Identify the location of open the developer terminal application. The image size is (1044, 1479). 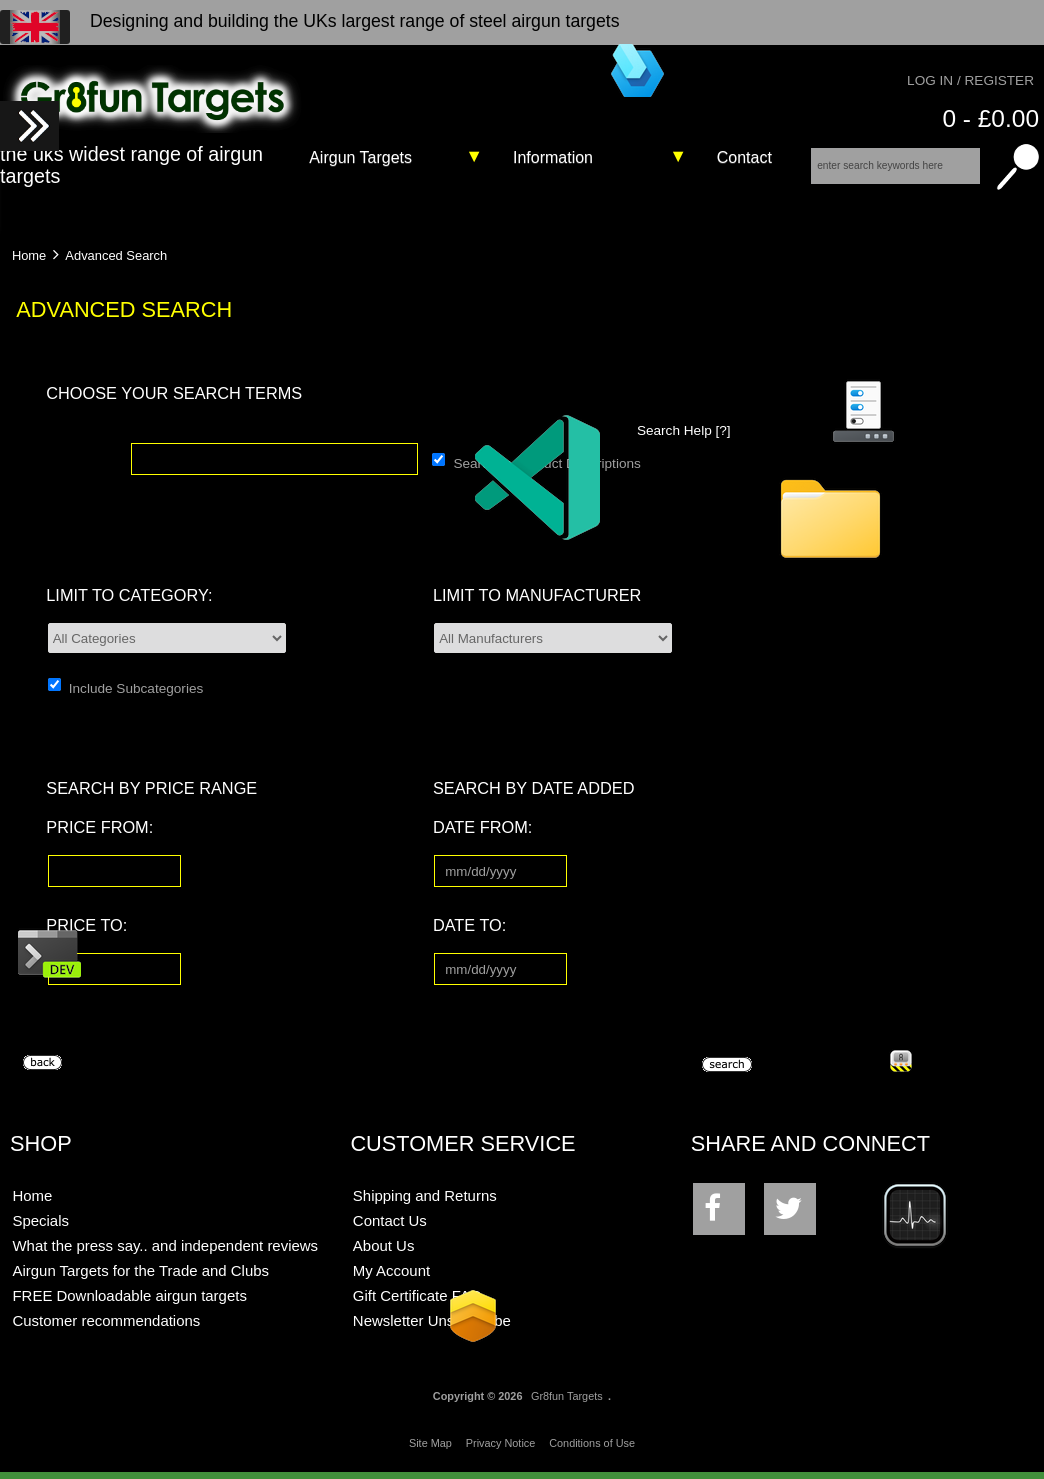
(49, 952).